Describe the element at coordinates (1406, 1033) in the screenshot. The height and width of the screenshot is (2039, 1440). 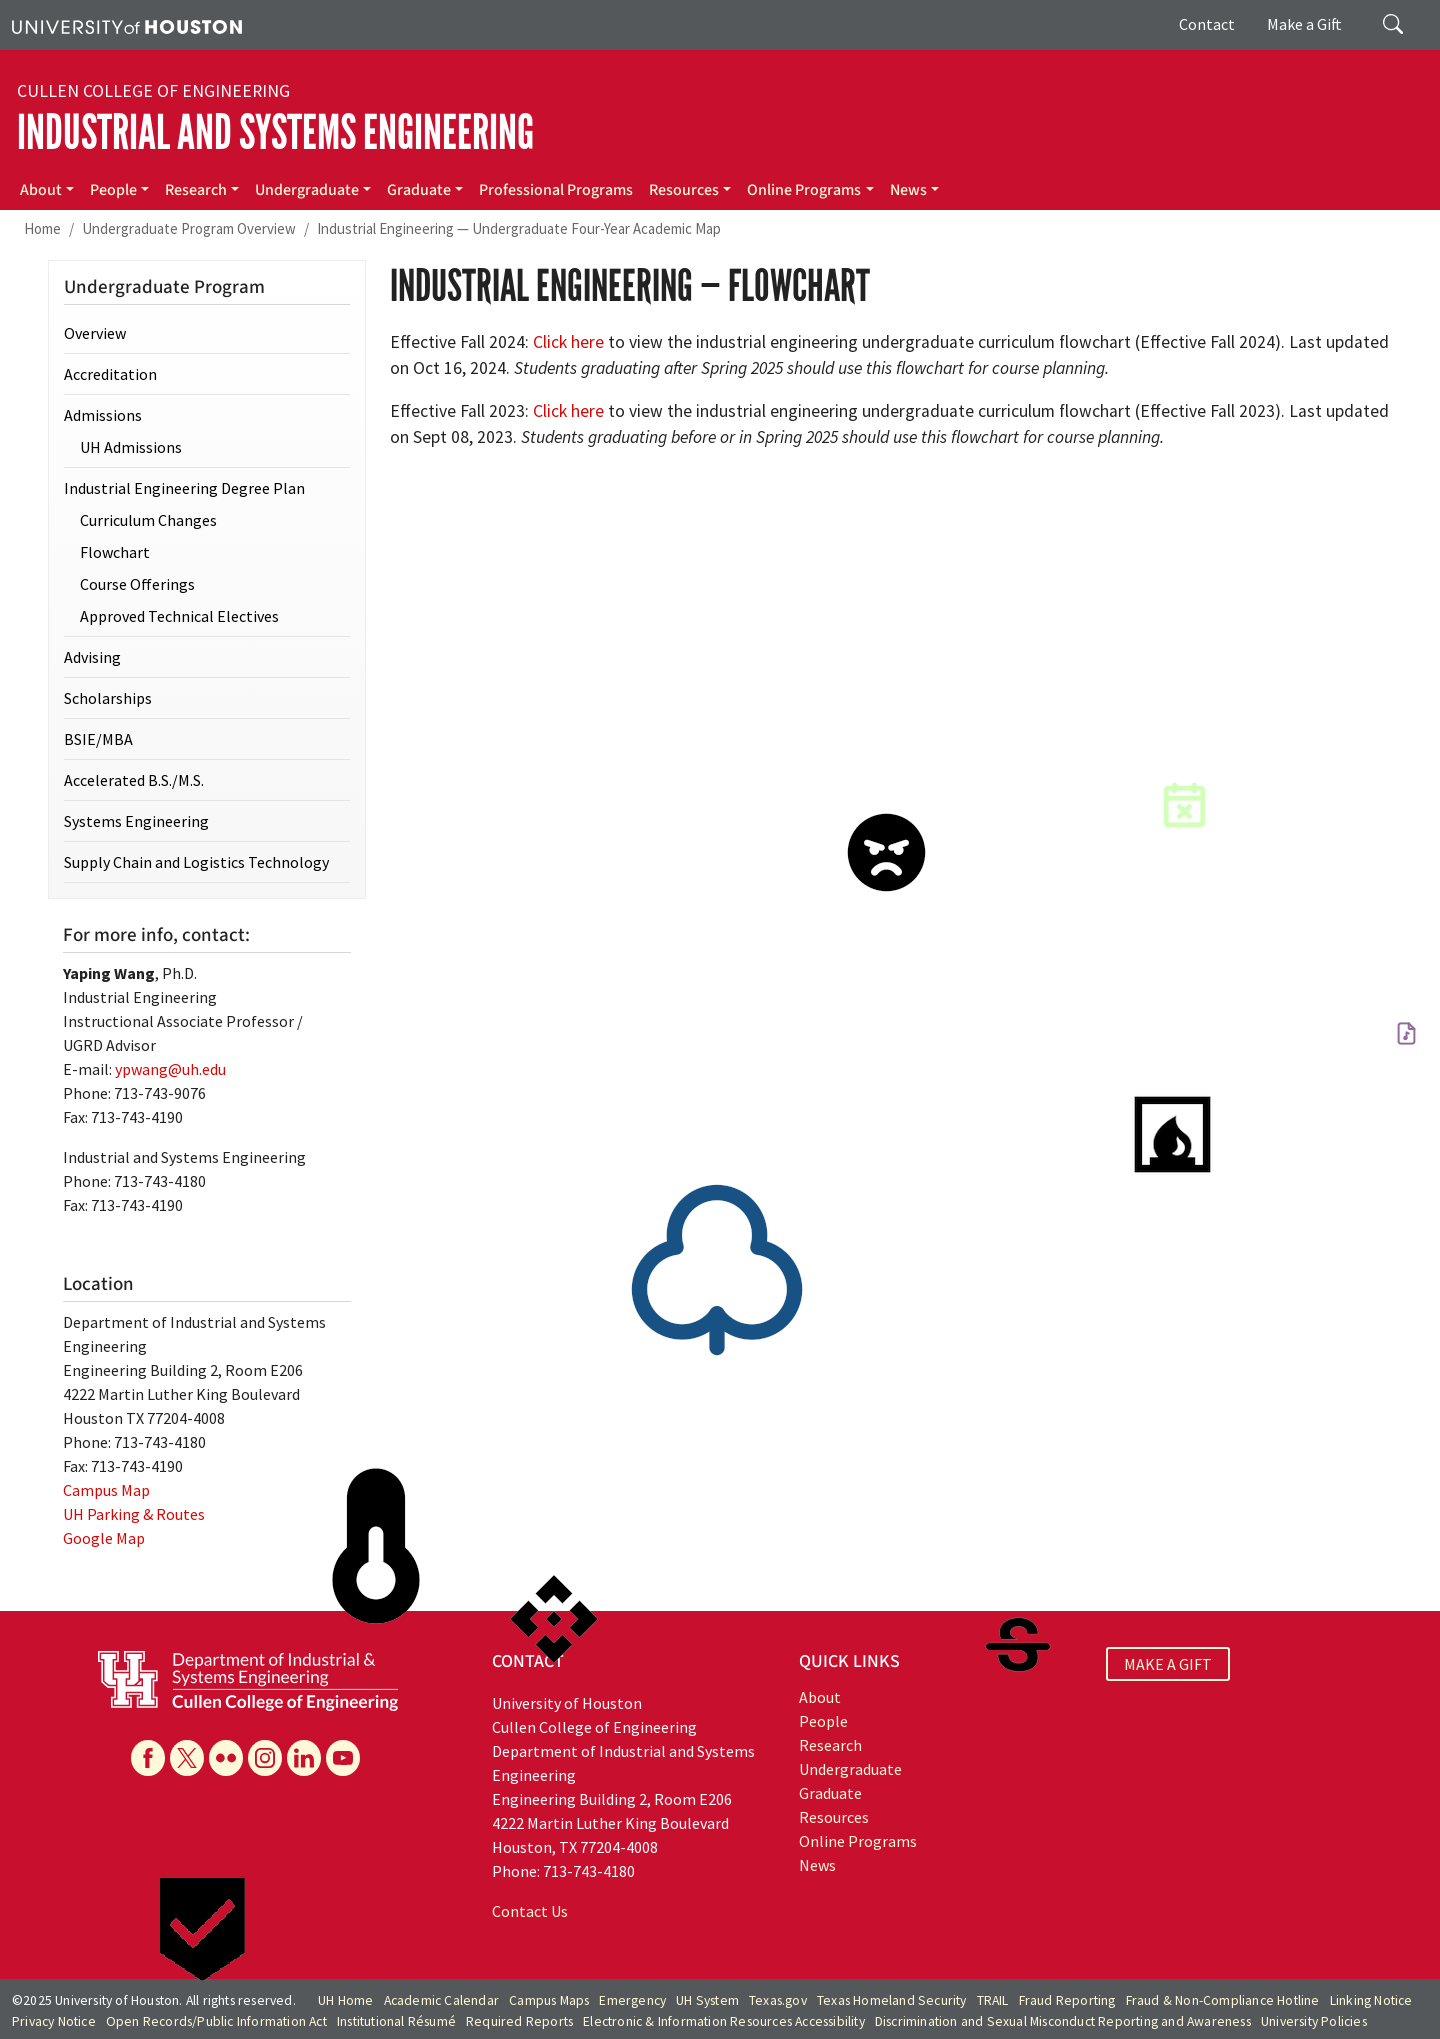
I see `open an audio or music file` at that location.